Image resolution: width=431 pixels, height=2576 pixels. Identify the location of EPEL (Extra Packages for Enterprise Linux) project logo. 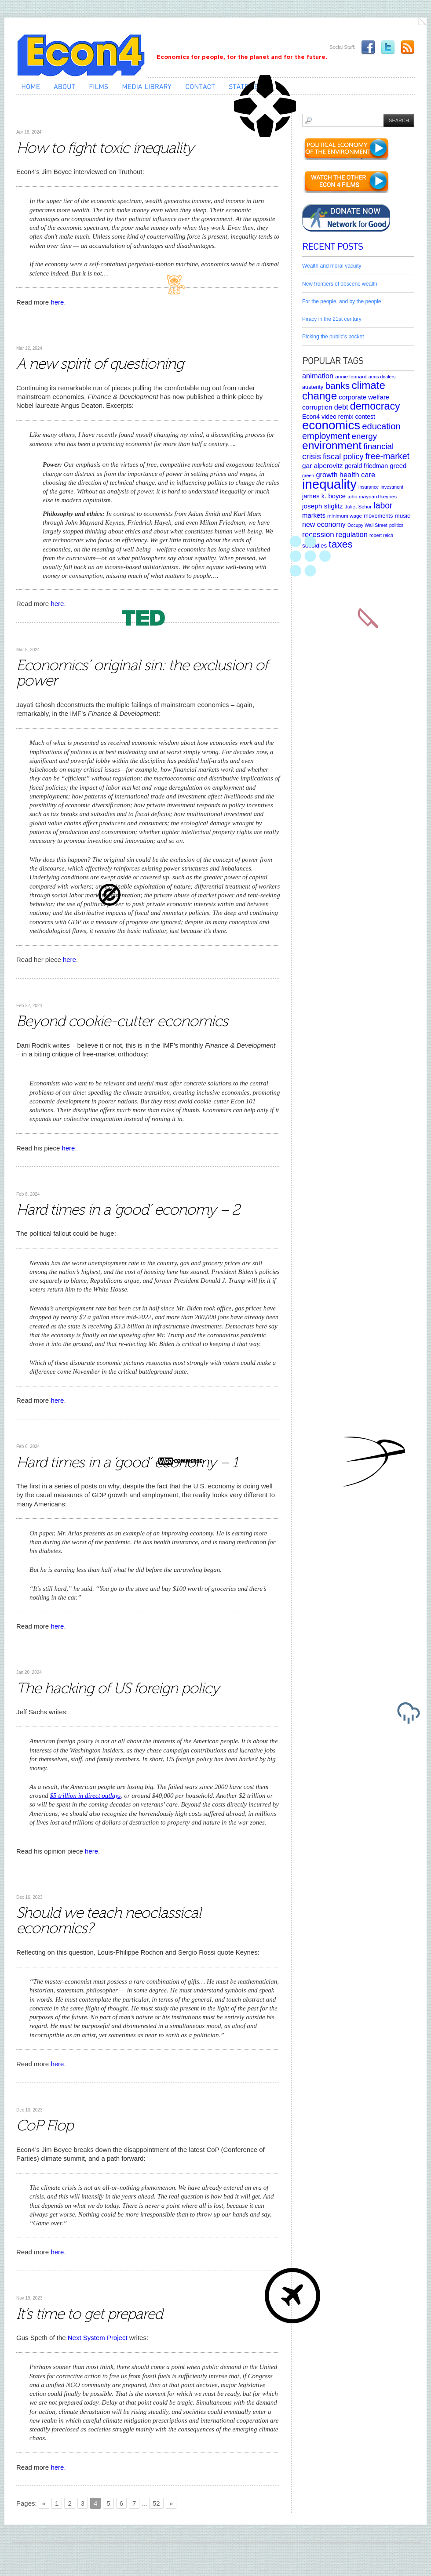
(374, 1462).